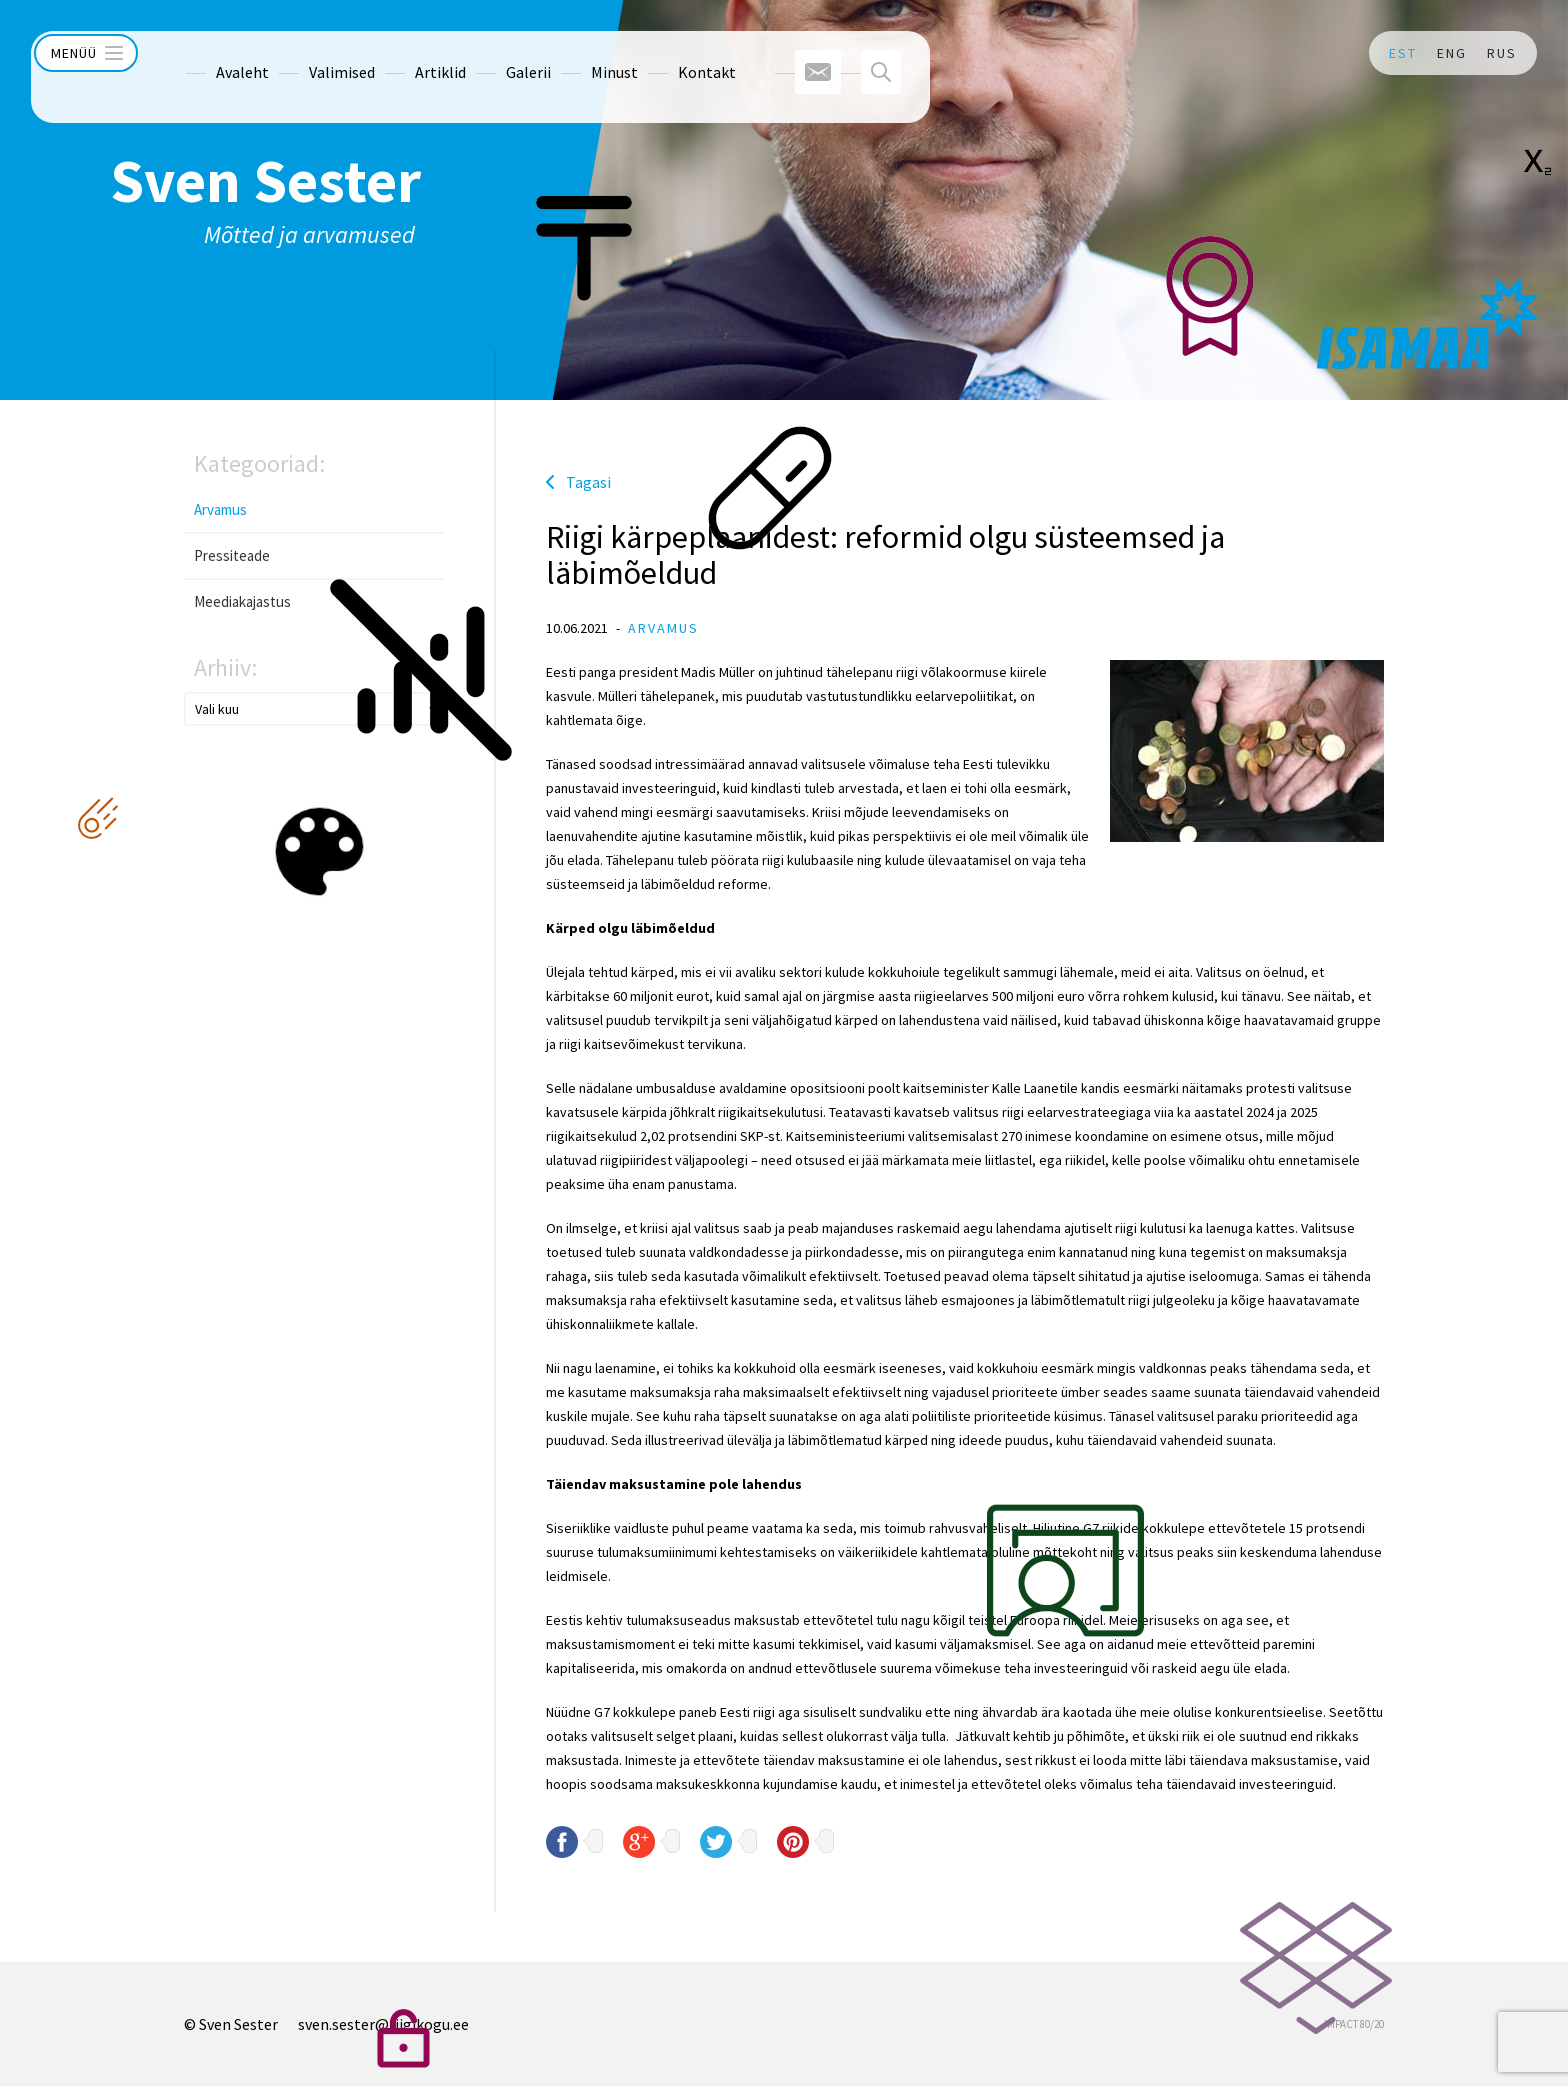 The height and width of the screenshot is (2086, 1568). What do you see at coordinates (1065, 1570) in the screenshot?
I see `access teaching or presentation mode` at bounding box center [1065, 1570].